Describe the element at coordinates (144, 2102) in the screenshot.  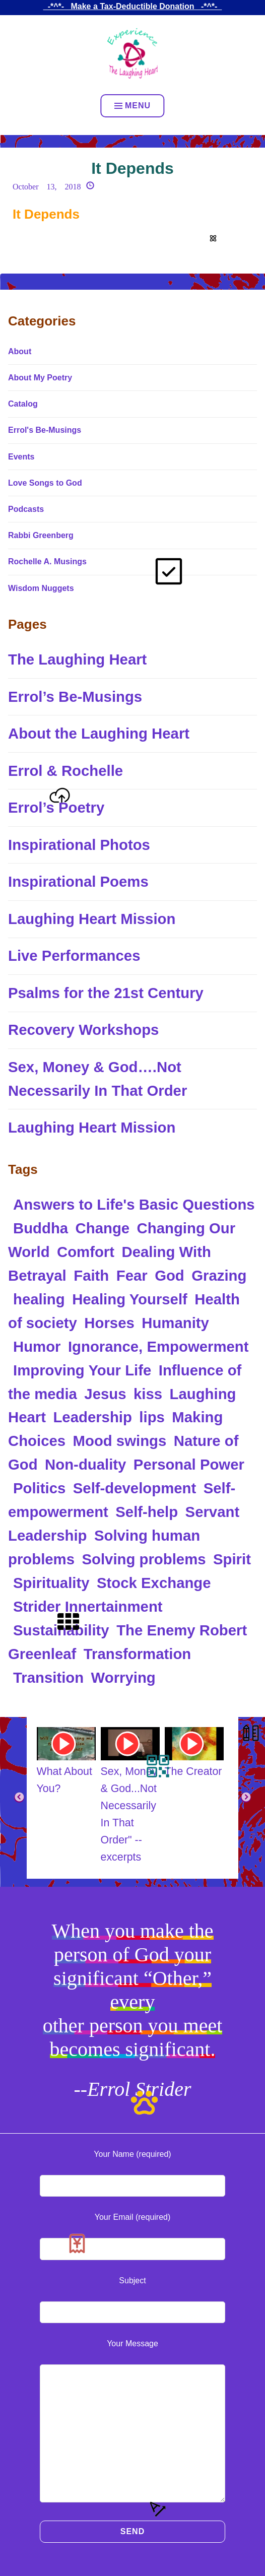
I see `access pet-related features or settings` at that location.